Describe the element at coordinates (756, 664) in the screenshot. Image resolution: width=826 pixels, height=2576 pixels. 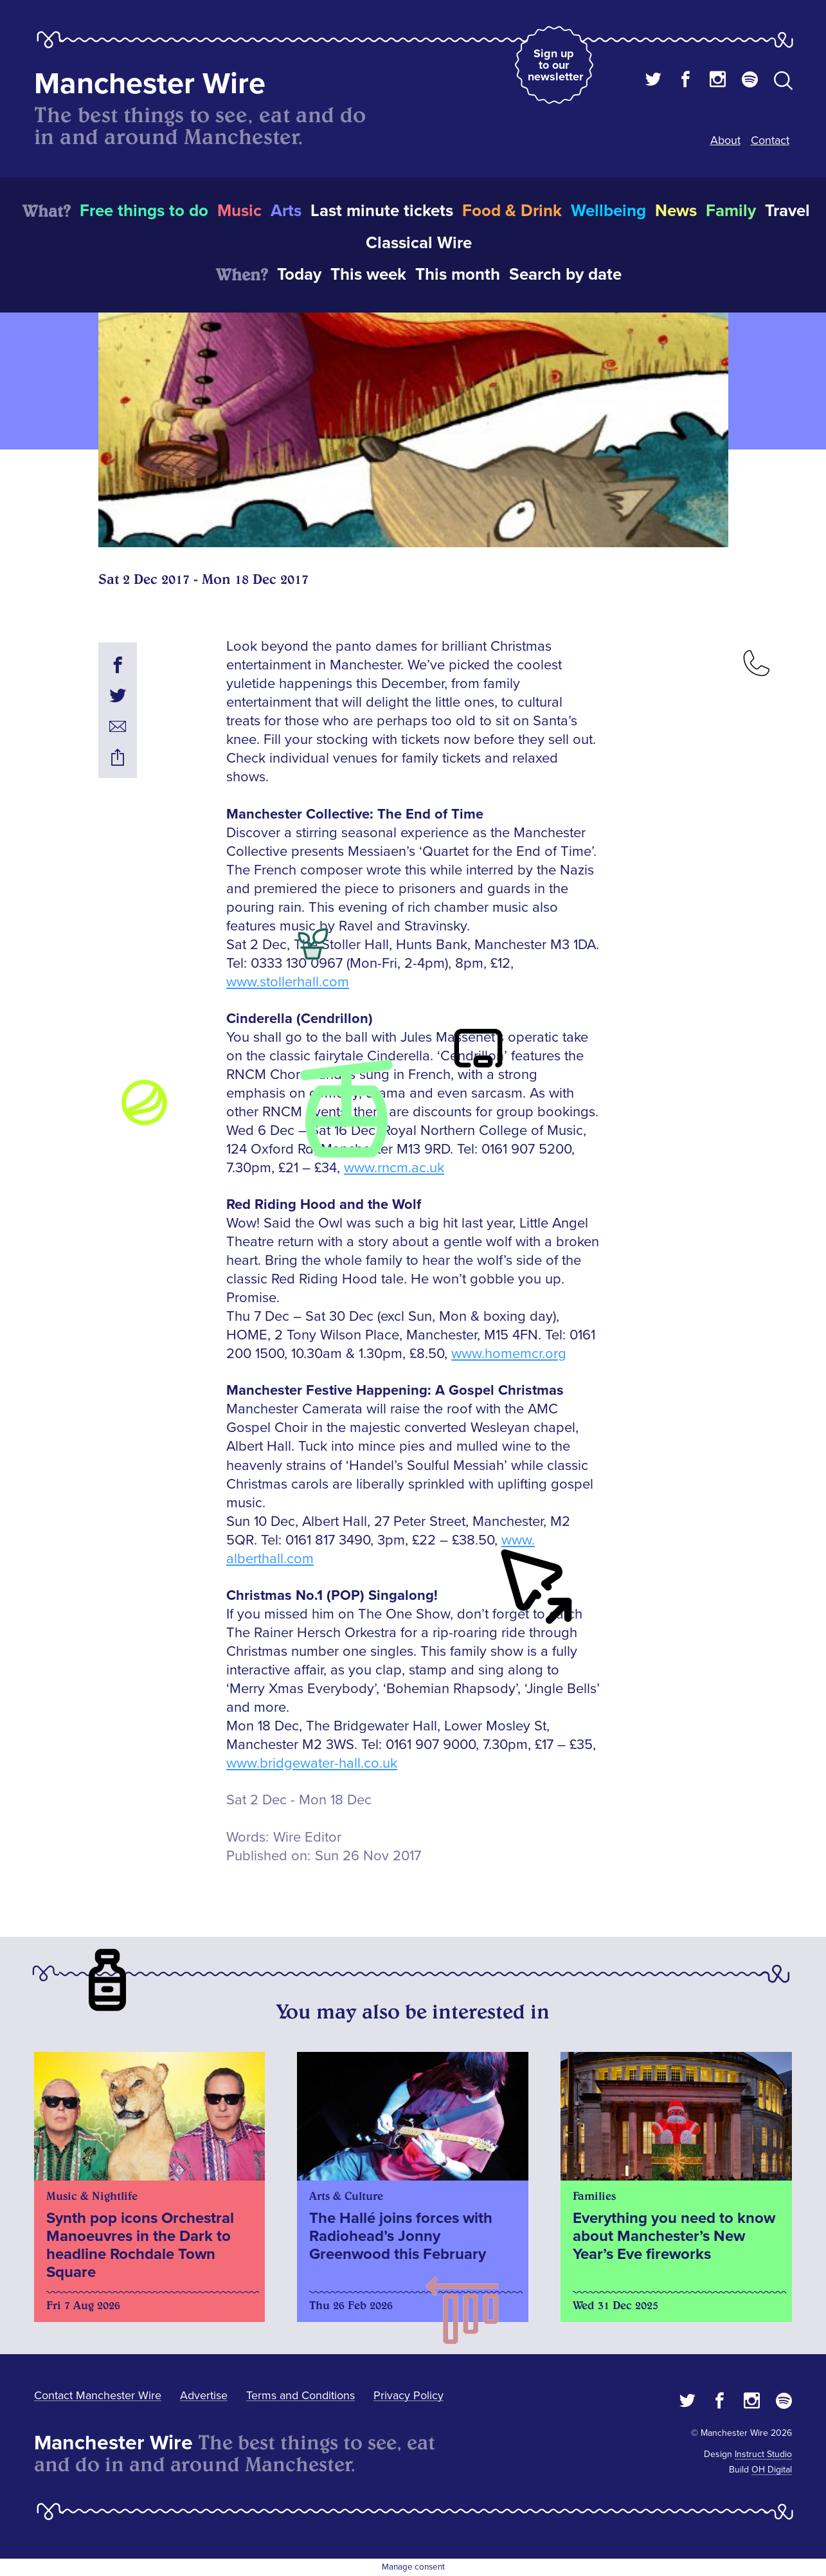
I see `make a phone call` at that location.